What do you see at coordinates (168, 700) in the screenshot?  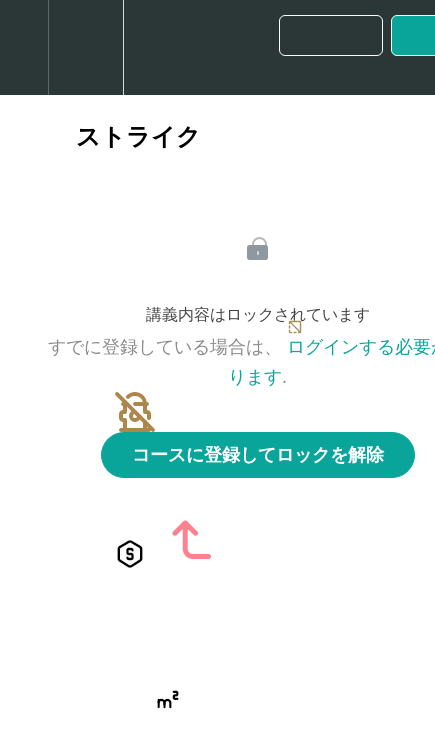 I see `display area measurement in square meters` at bounding box center [168, 700].